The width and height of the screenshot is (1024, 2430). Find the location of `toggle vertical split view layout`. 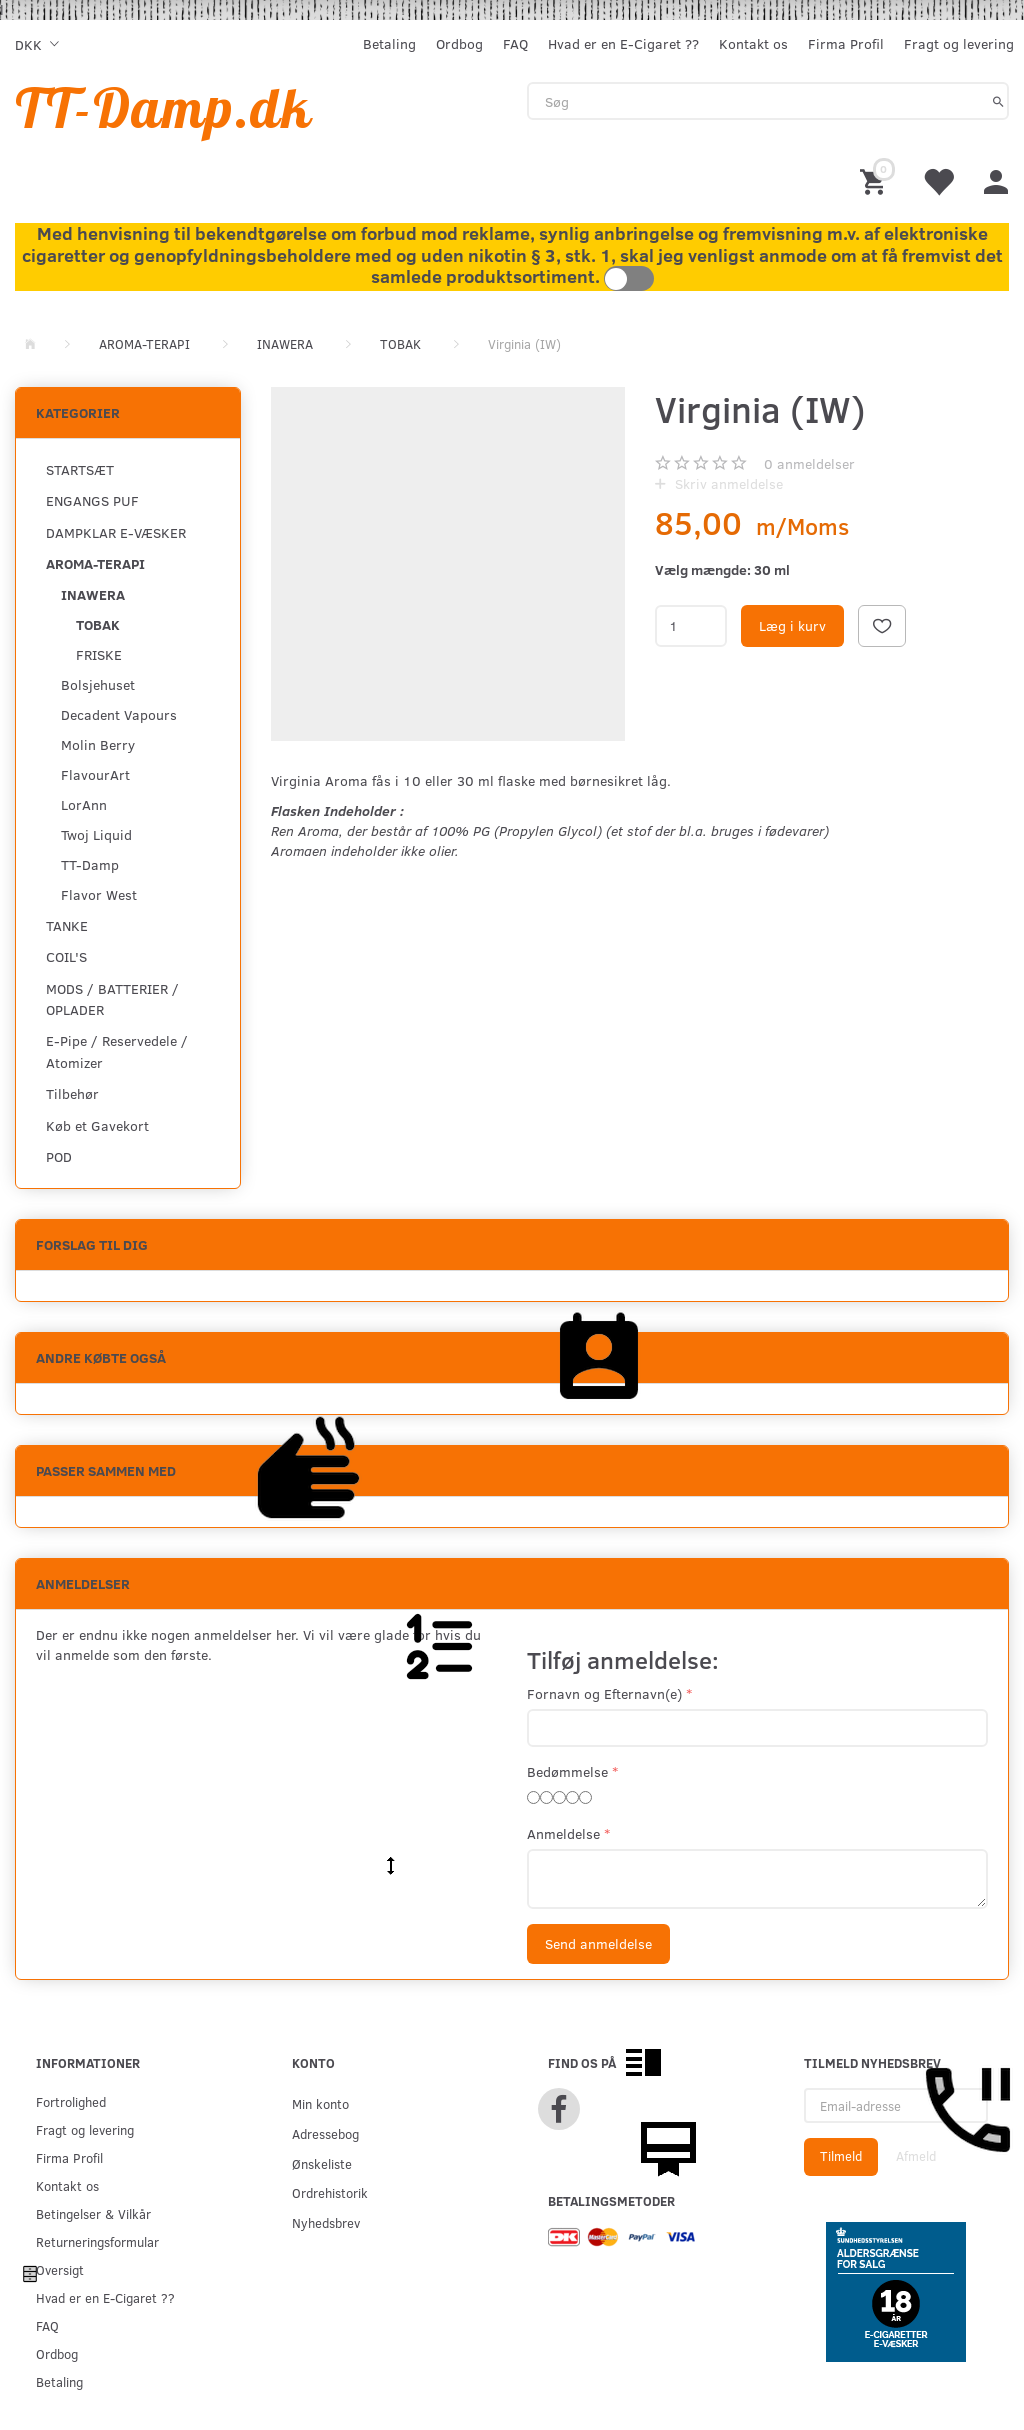

toggle vertical split view layout is located at coordinates (643, 2062).